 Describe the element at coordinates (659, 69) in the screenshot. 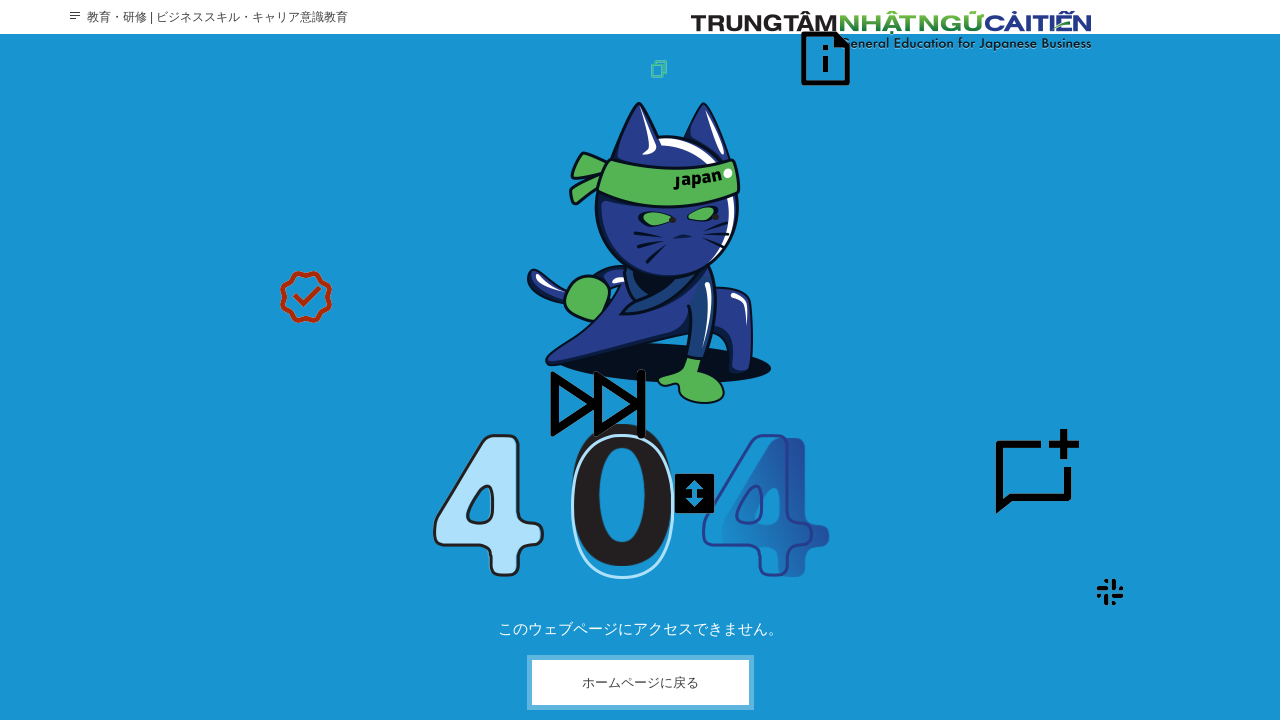

I see `copy file to clipboard` at that location.